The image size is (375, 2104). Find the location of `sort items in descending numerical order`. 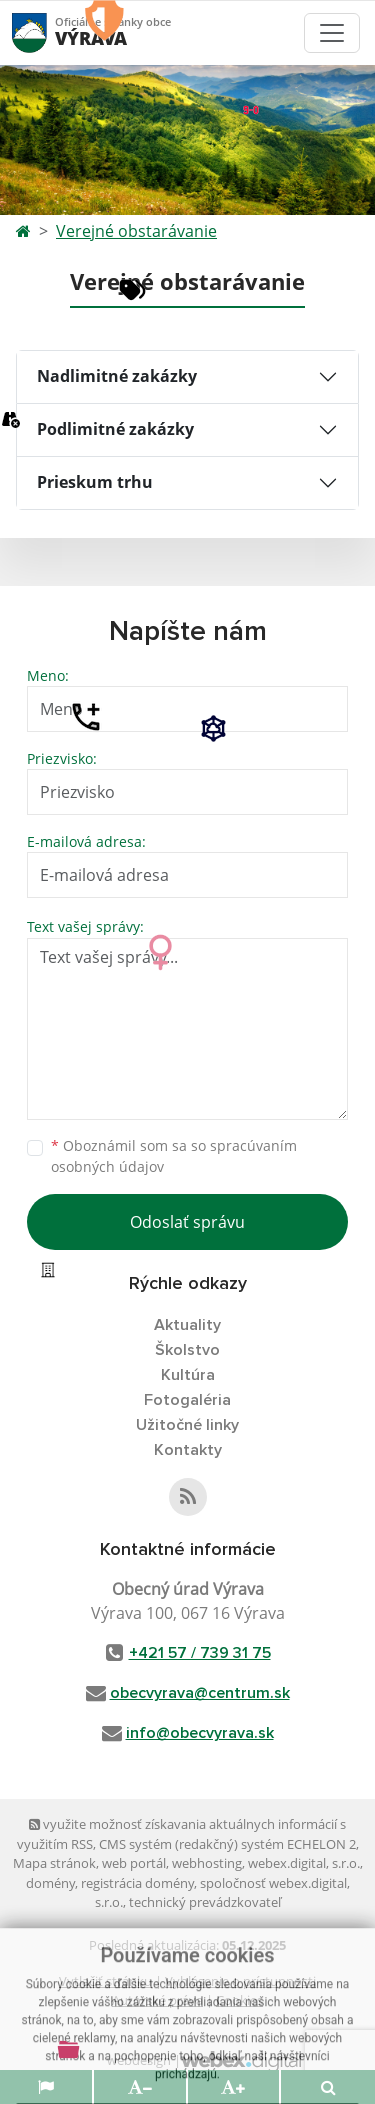

sort items in descending numerical order is located at coordinates (251, 110).